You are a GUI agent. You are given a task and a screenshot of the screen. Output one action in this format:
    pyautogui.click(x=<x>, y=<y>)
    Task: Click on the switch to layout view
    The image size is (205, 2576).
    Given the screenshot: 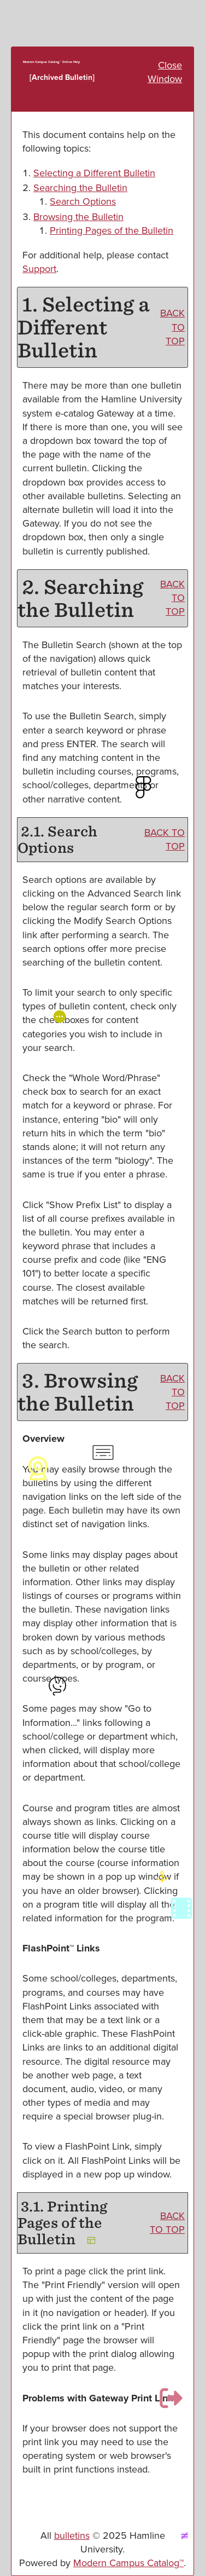 What is the action you would take?
    pyautogui.click(x=91, y=2240)
    